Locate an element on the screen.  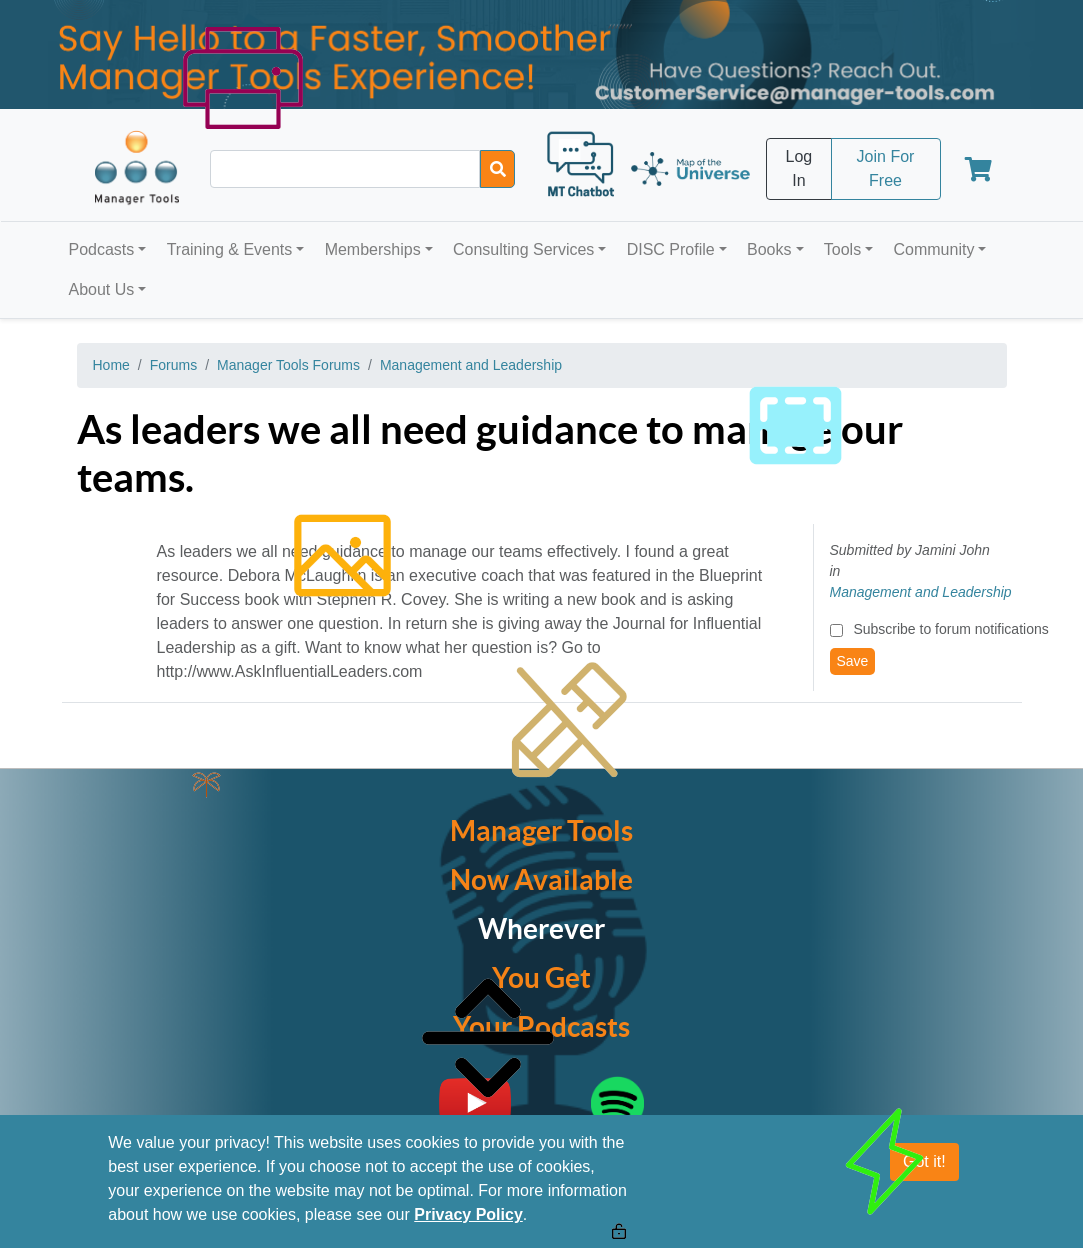
view or open an image file is located at coordinates (342, 555).